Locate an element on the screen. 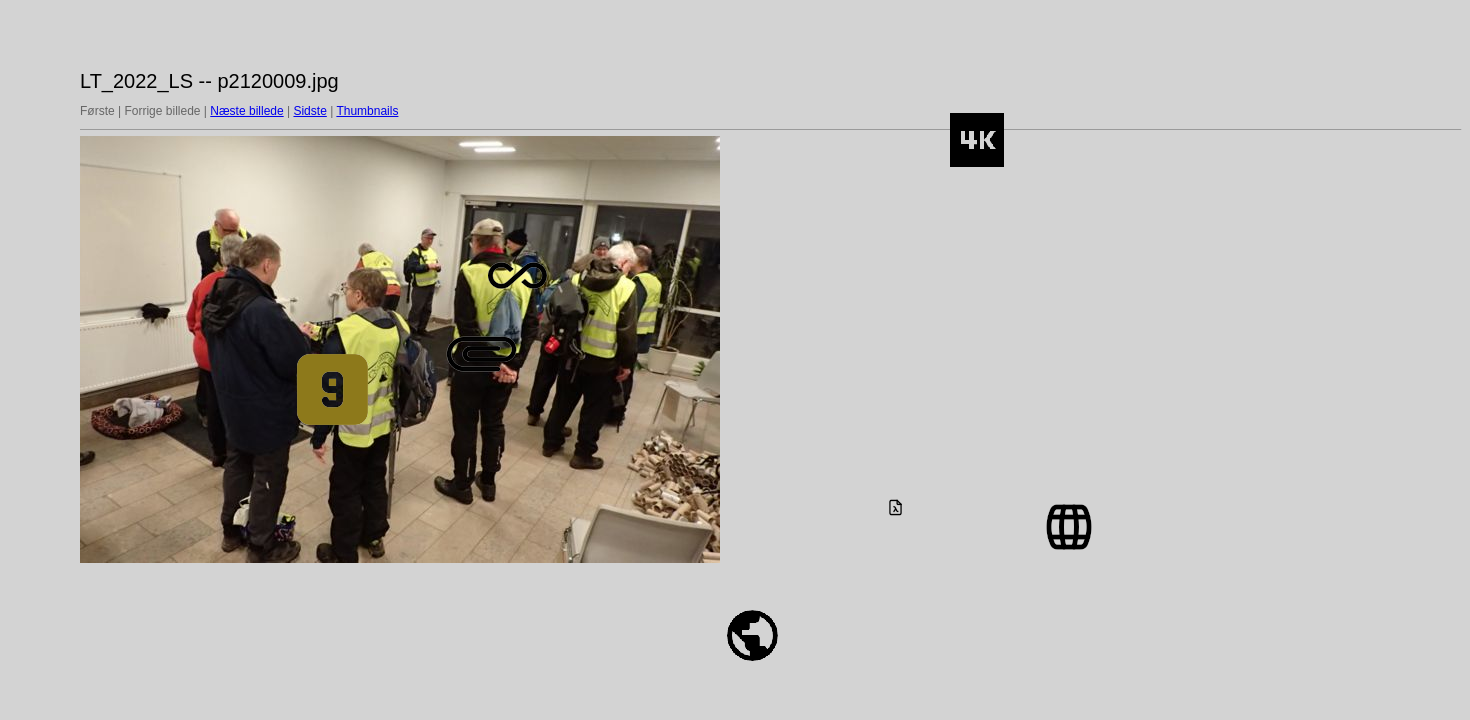  access public or global content is located at coordinates (752, 635).